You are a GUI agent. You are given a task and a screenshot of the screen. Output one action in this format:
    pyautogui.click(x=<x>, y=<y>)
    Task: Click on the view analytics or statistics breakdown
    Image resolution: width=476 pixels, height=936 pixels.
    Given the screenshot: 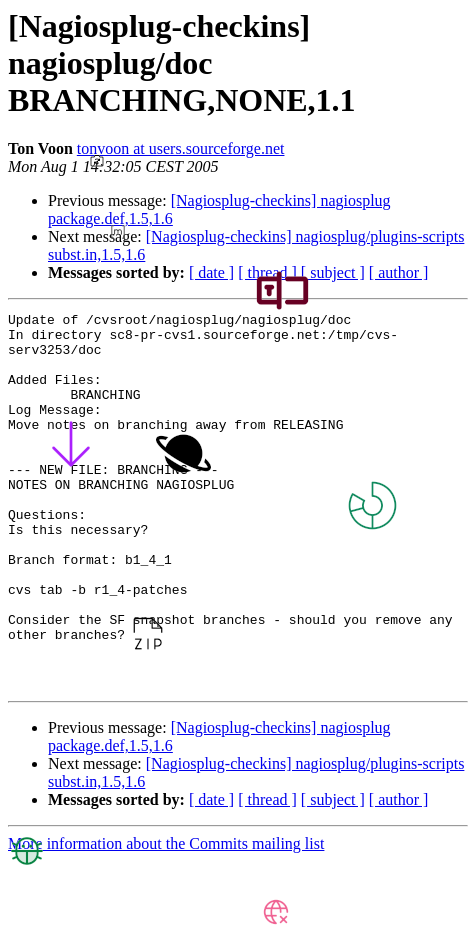 What is the action you would take?
    pyautogui.click(x=372, y=505)
    